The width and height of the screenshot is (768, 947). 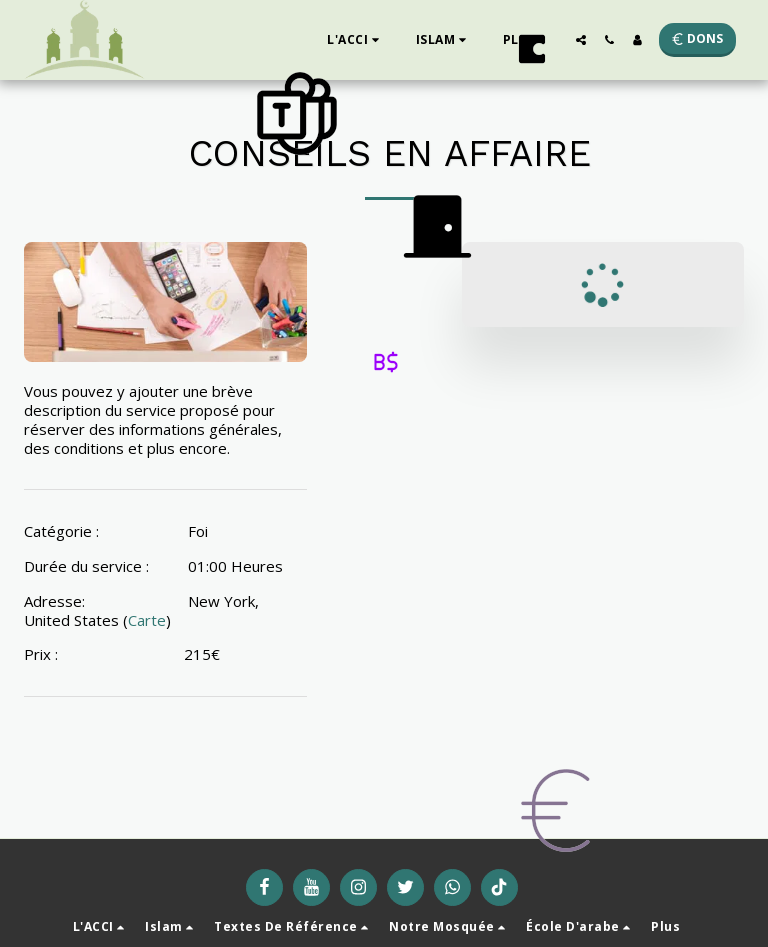 What do you see at coordinates (437, 226) in the screenshot?
I see `exit or log out of the application` at bounding box center [437, 226].